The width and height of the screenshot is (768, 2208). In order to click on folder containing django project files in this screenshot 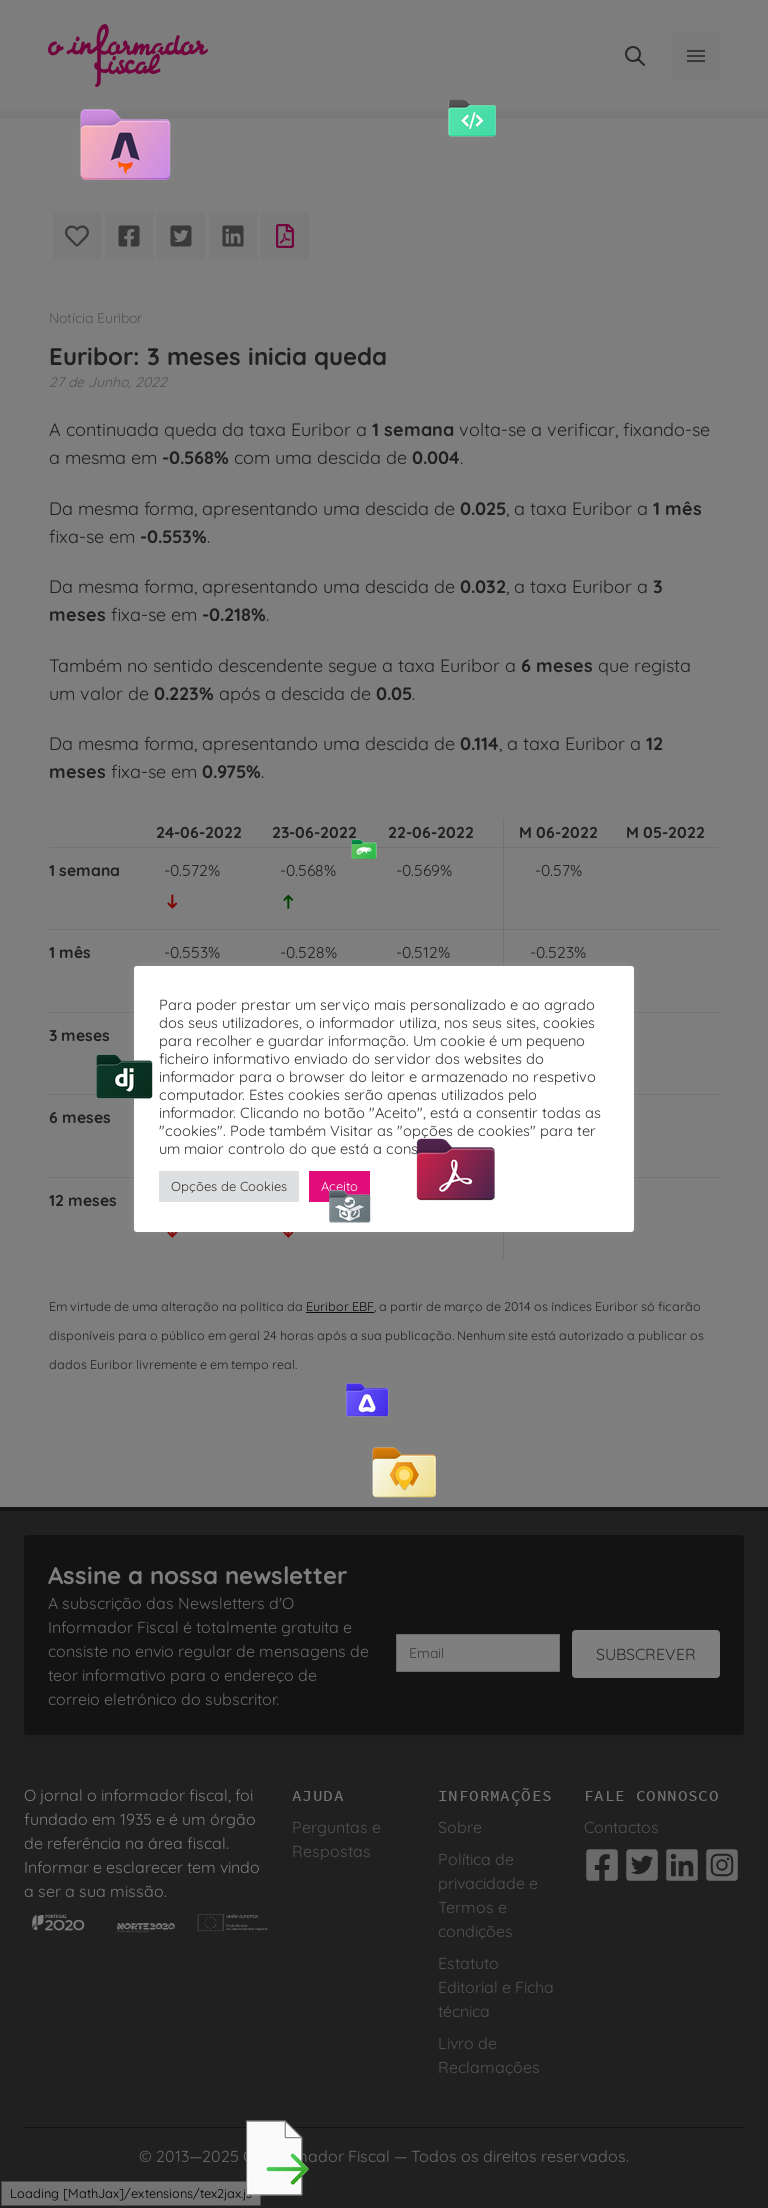, I will do `click(124, 1078)`.